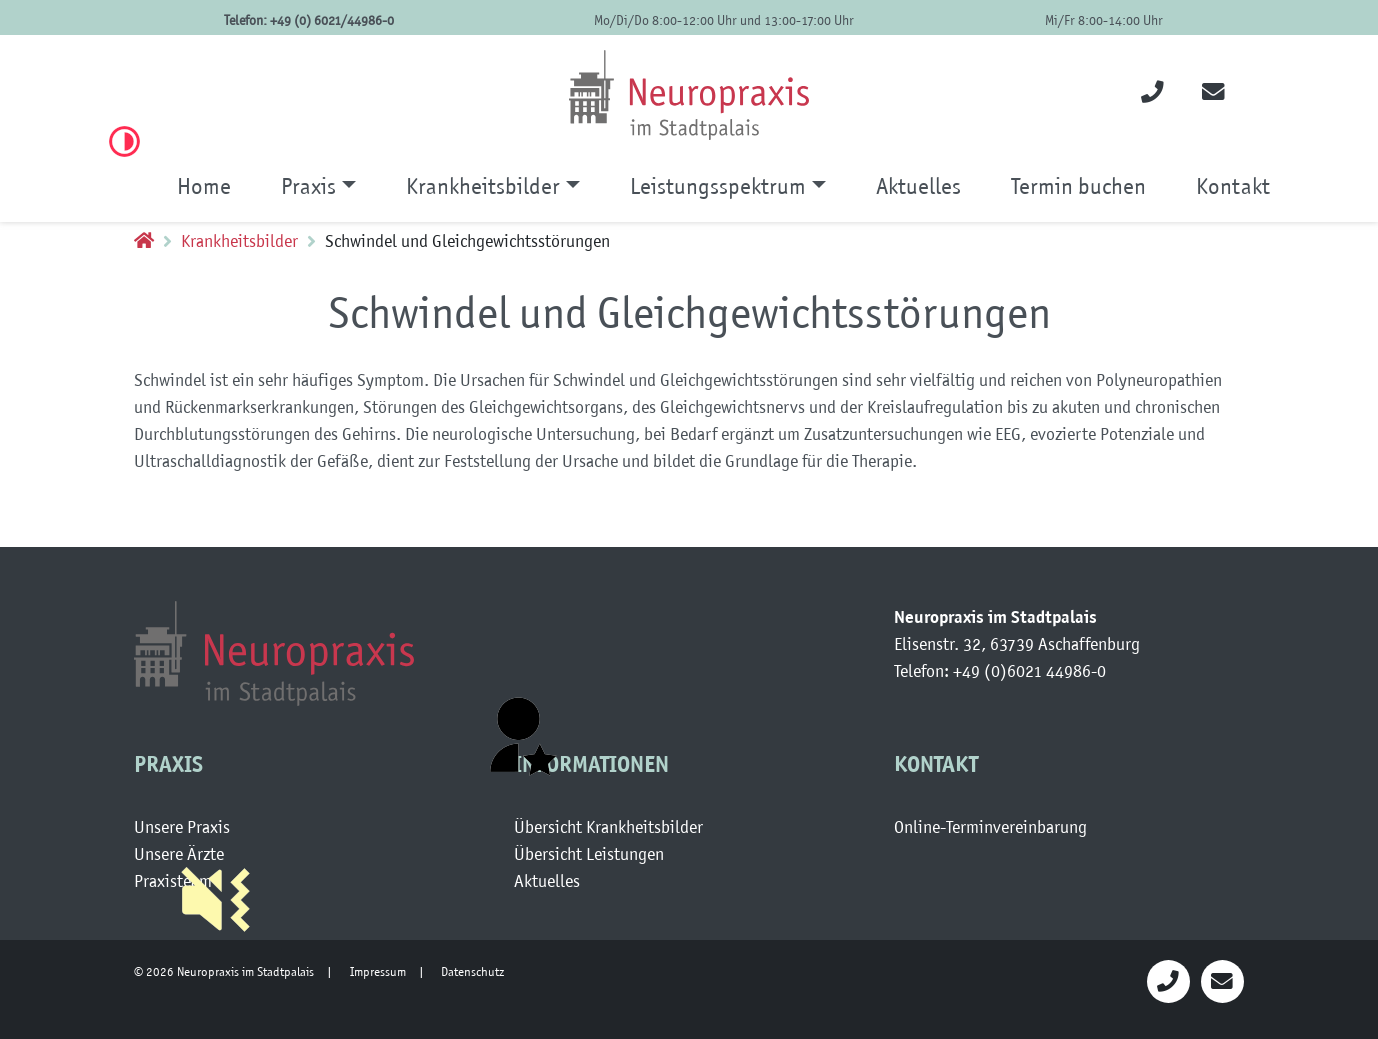  I want to click on mute sound and enable vibrate mode, so click(218, 900).